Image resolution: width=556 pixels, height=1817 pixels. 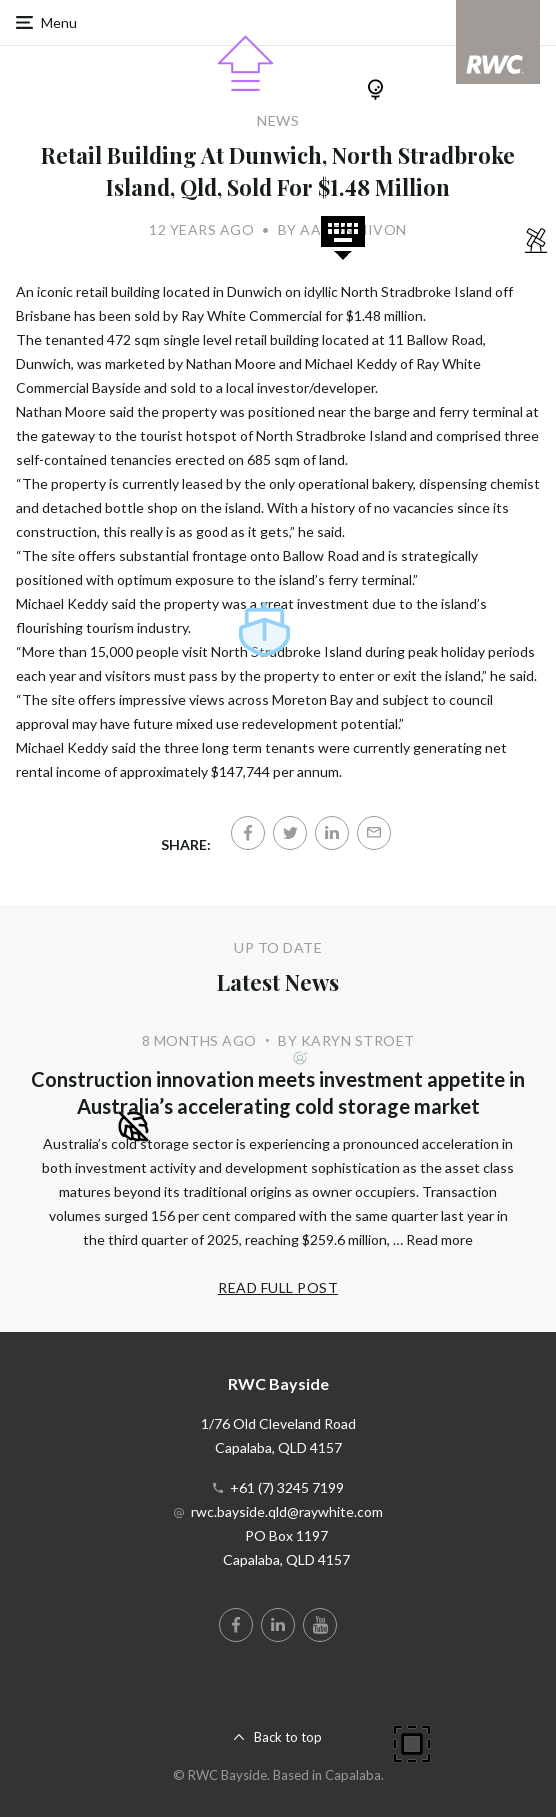 I want to click on verified user profile, so click(x=300, y=1058).